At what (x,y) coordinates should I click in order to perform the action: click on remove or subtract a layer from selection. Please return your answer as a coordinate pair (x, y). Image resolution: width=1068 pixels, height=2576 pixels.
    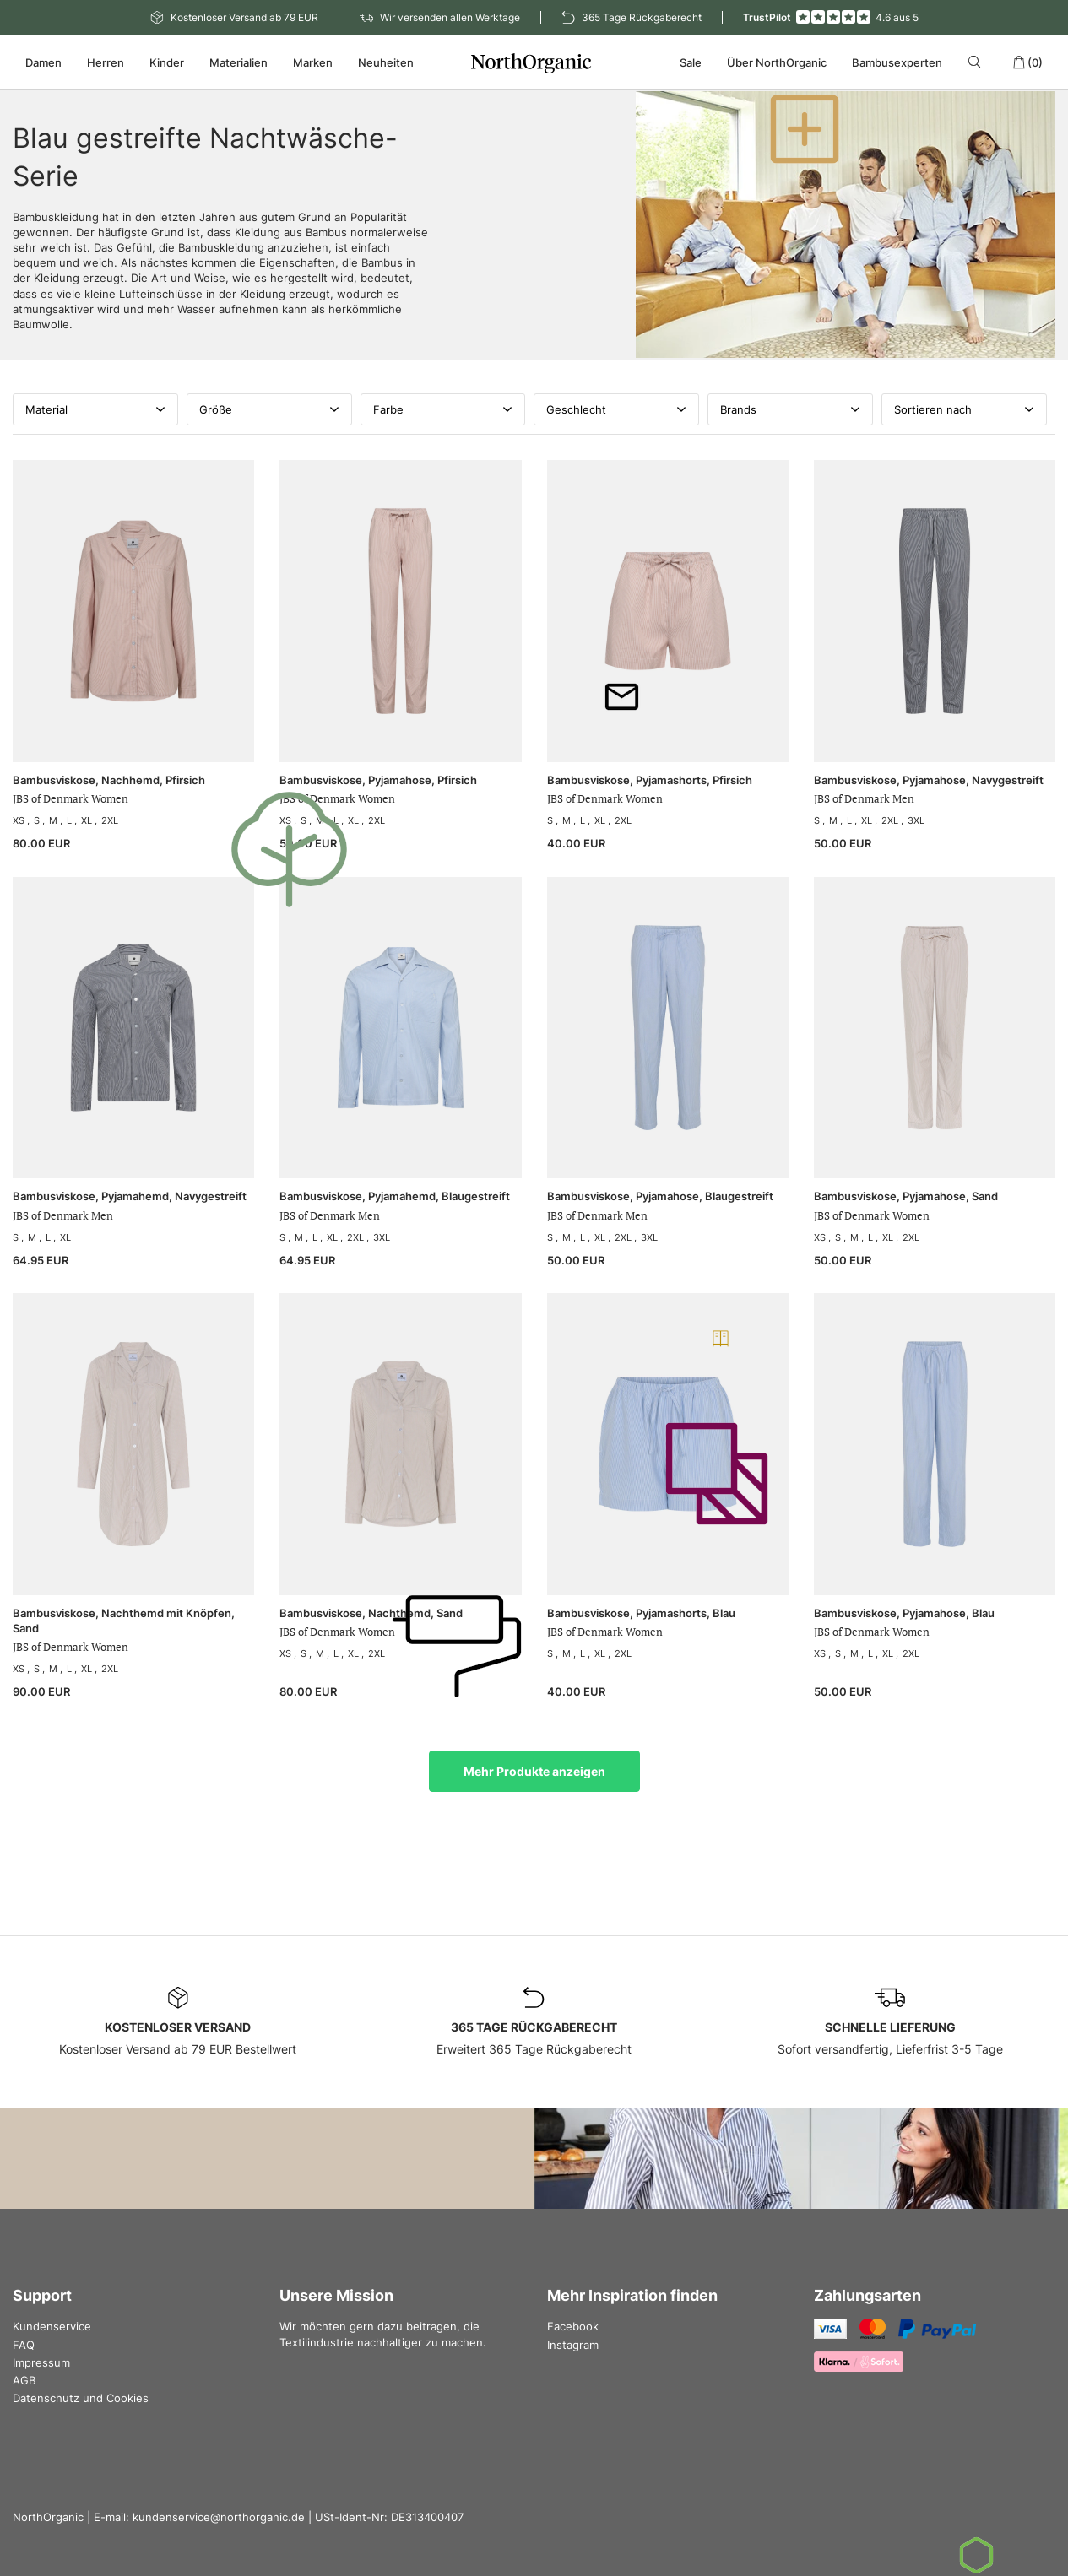
    Looking at the image, I should click on (717, 1474).